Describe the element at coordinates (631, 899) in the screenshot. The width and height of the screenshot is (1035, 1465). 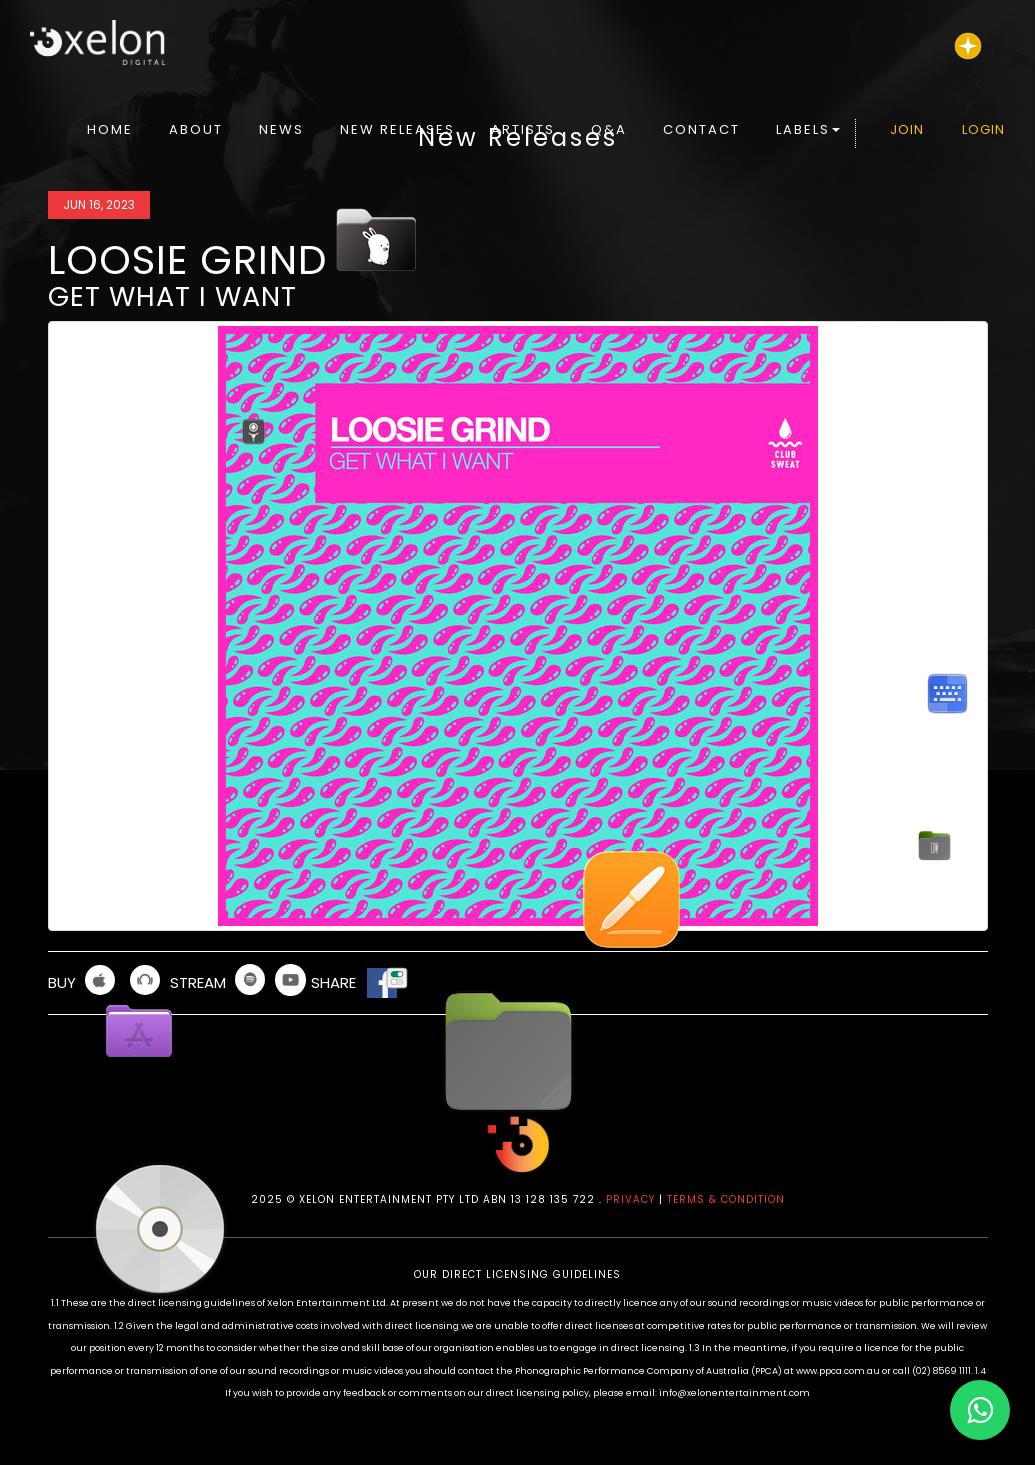
I see `open Pages document editor` at that location.